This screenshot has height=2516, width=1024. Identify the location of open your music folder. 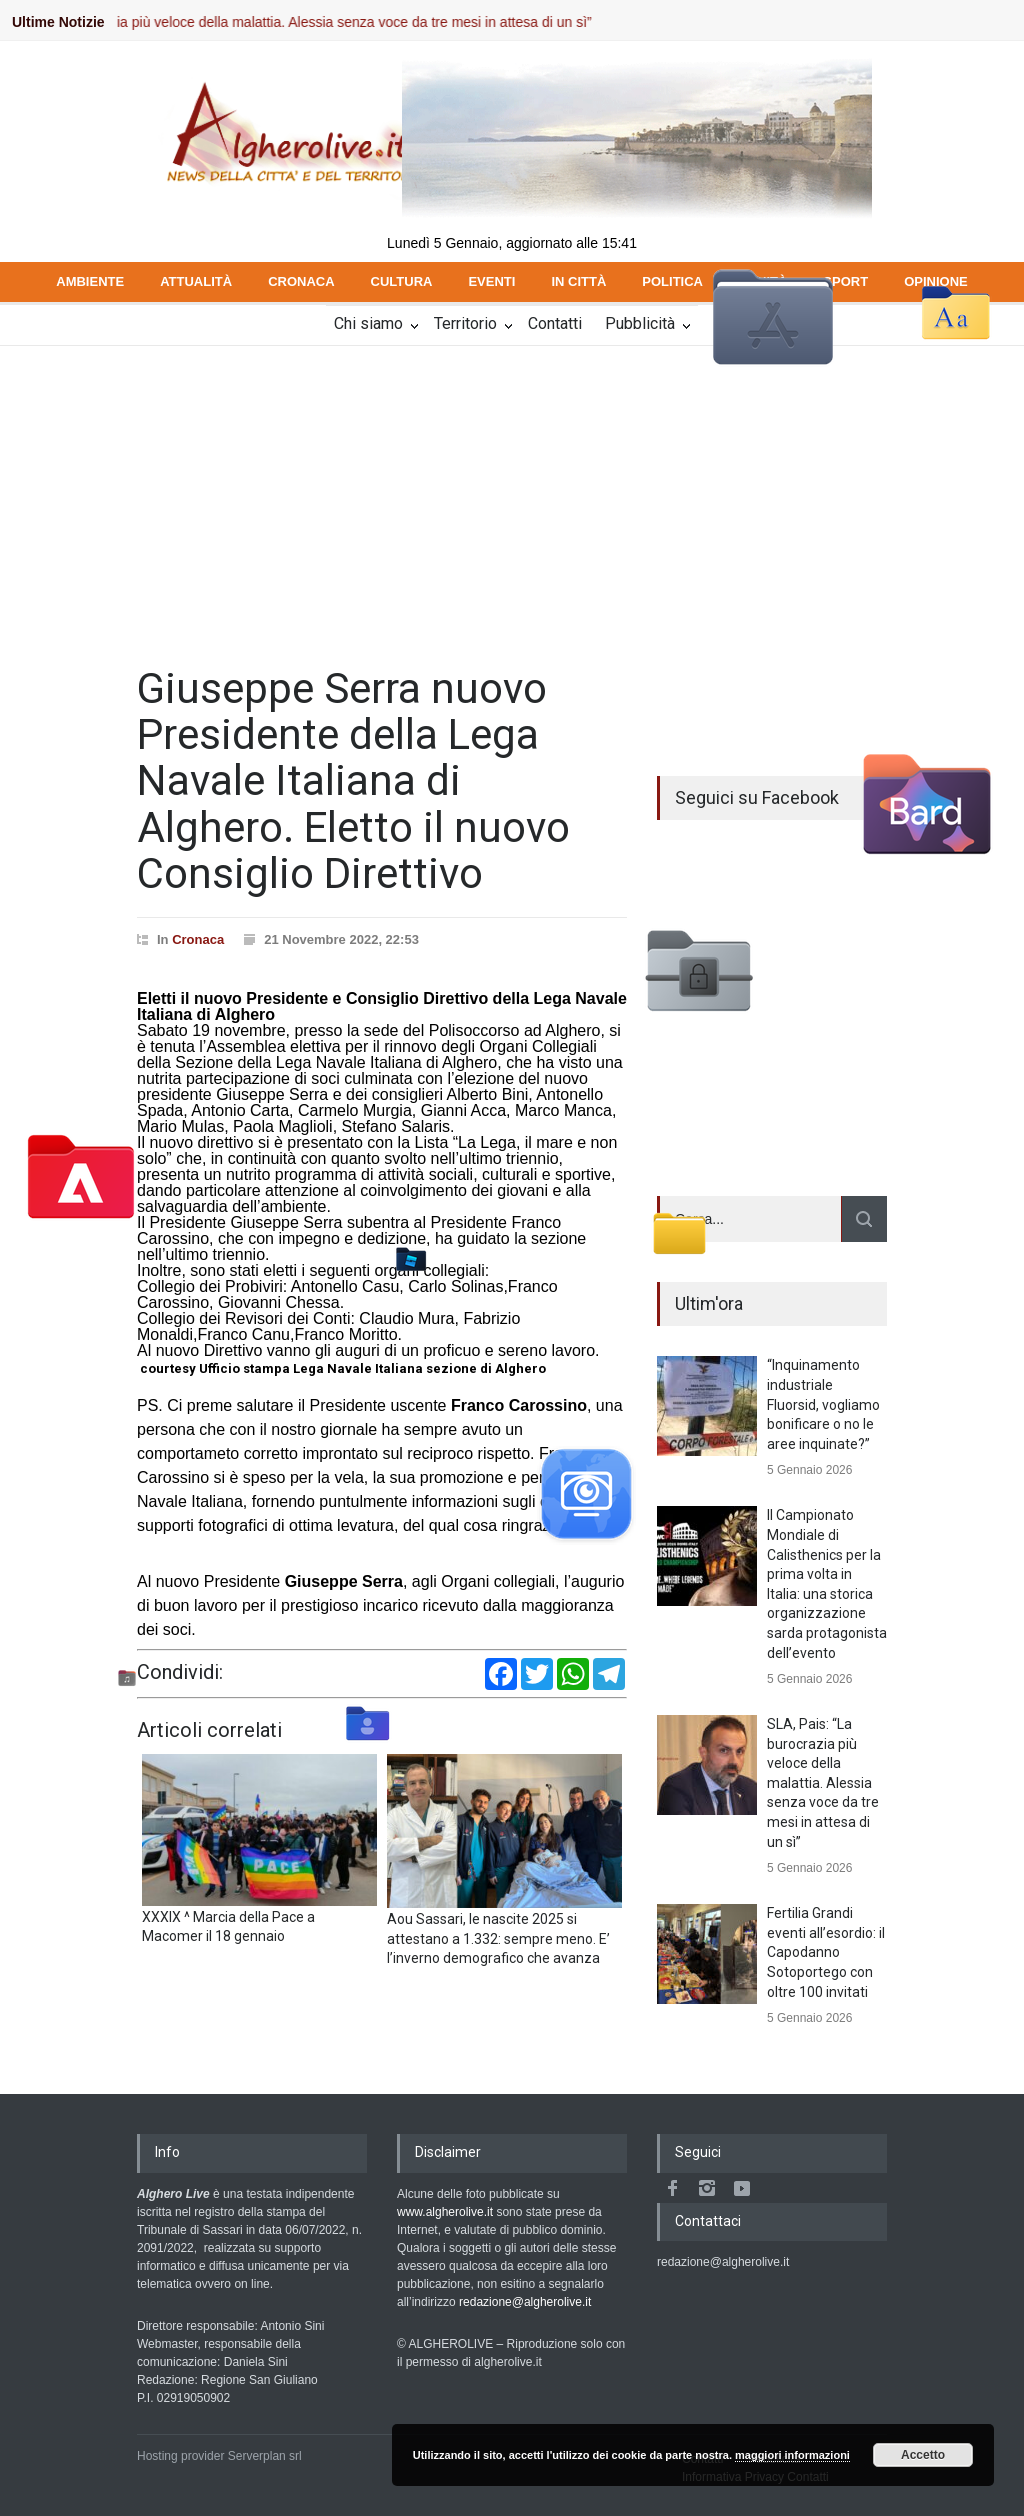
(127, 1678).